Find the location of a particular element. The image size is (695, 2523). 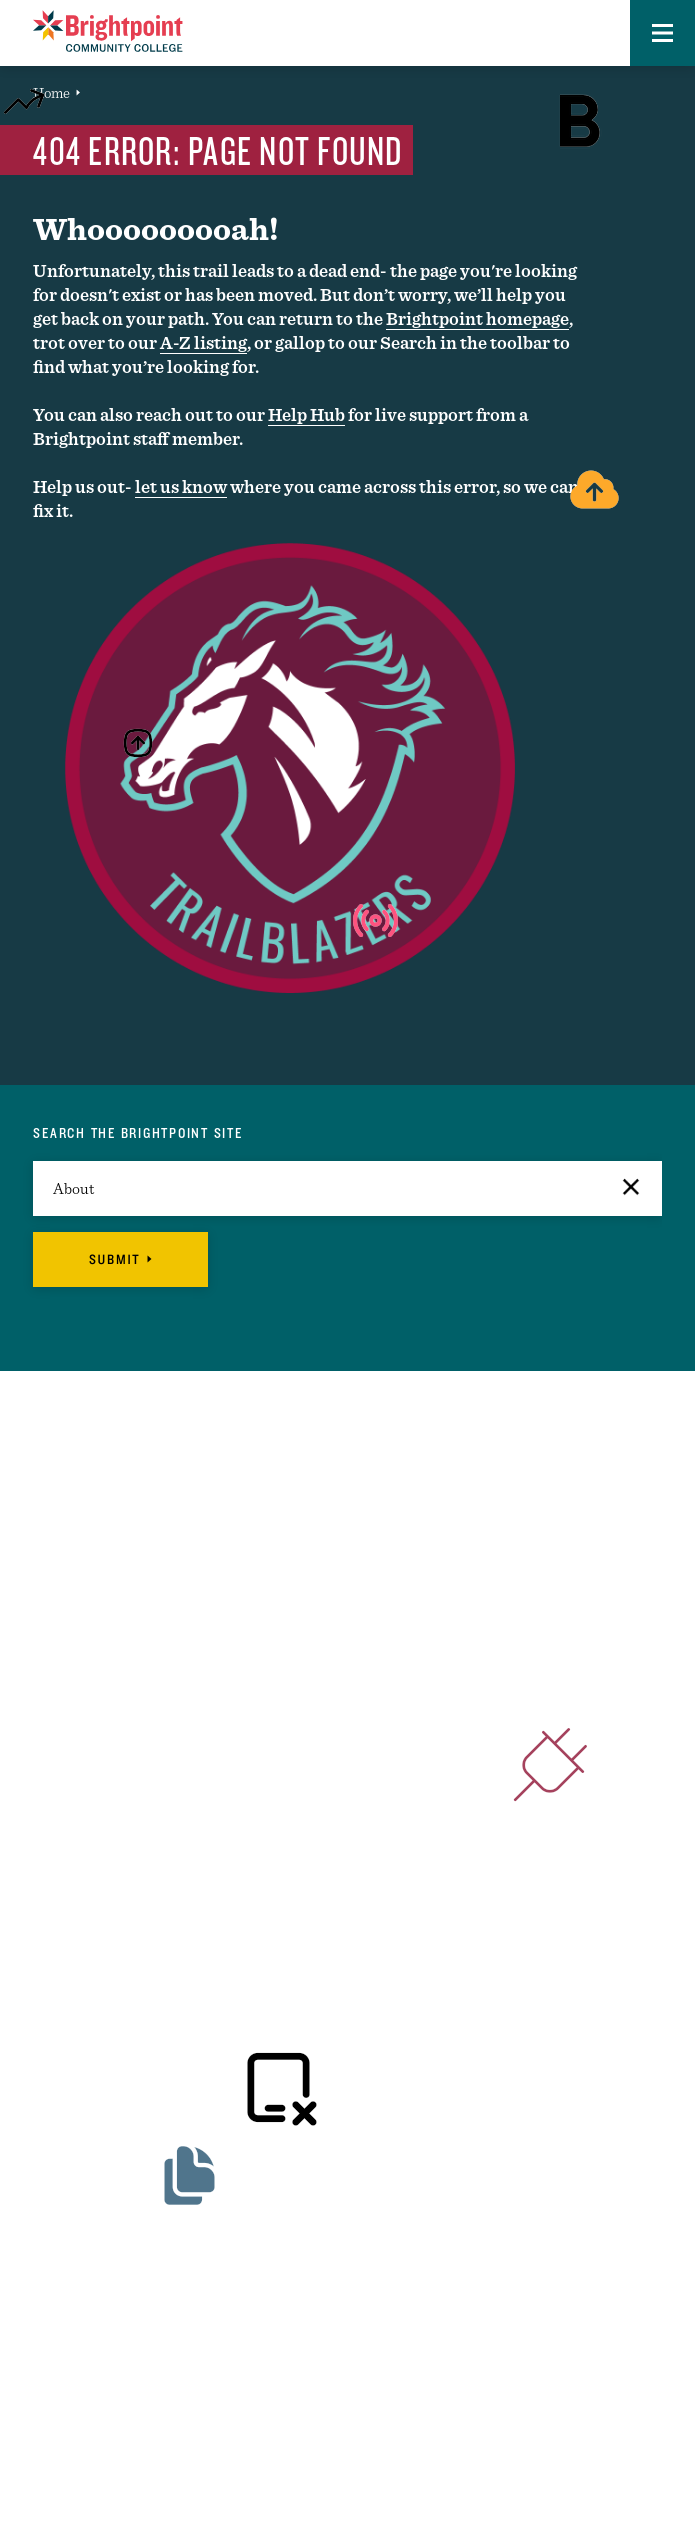

connect to a power source is located at coordinates (549, 1766).